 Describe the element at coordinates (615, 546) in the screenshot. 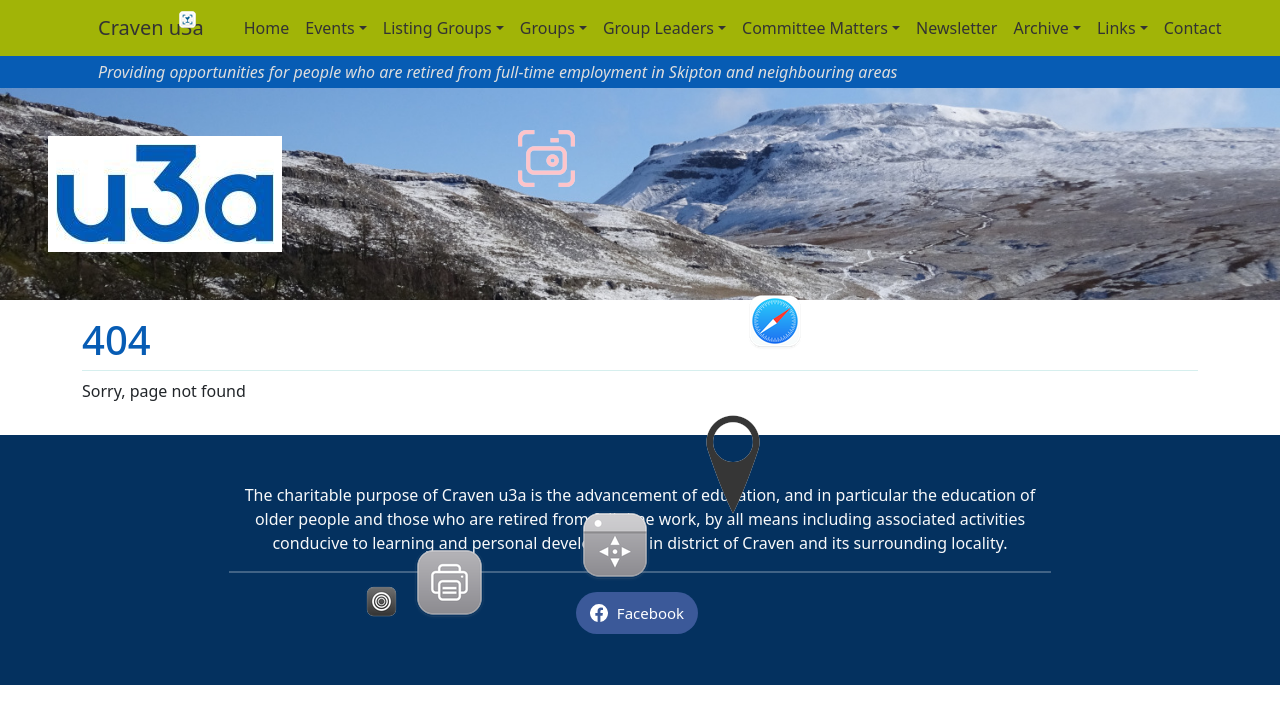

I see `window movement and positioning preferences` at that location.